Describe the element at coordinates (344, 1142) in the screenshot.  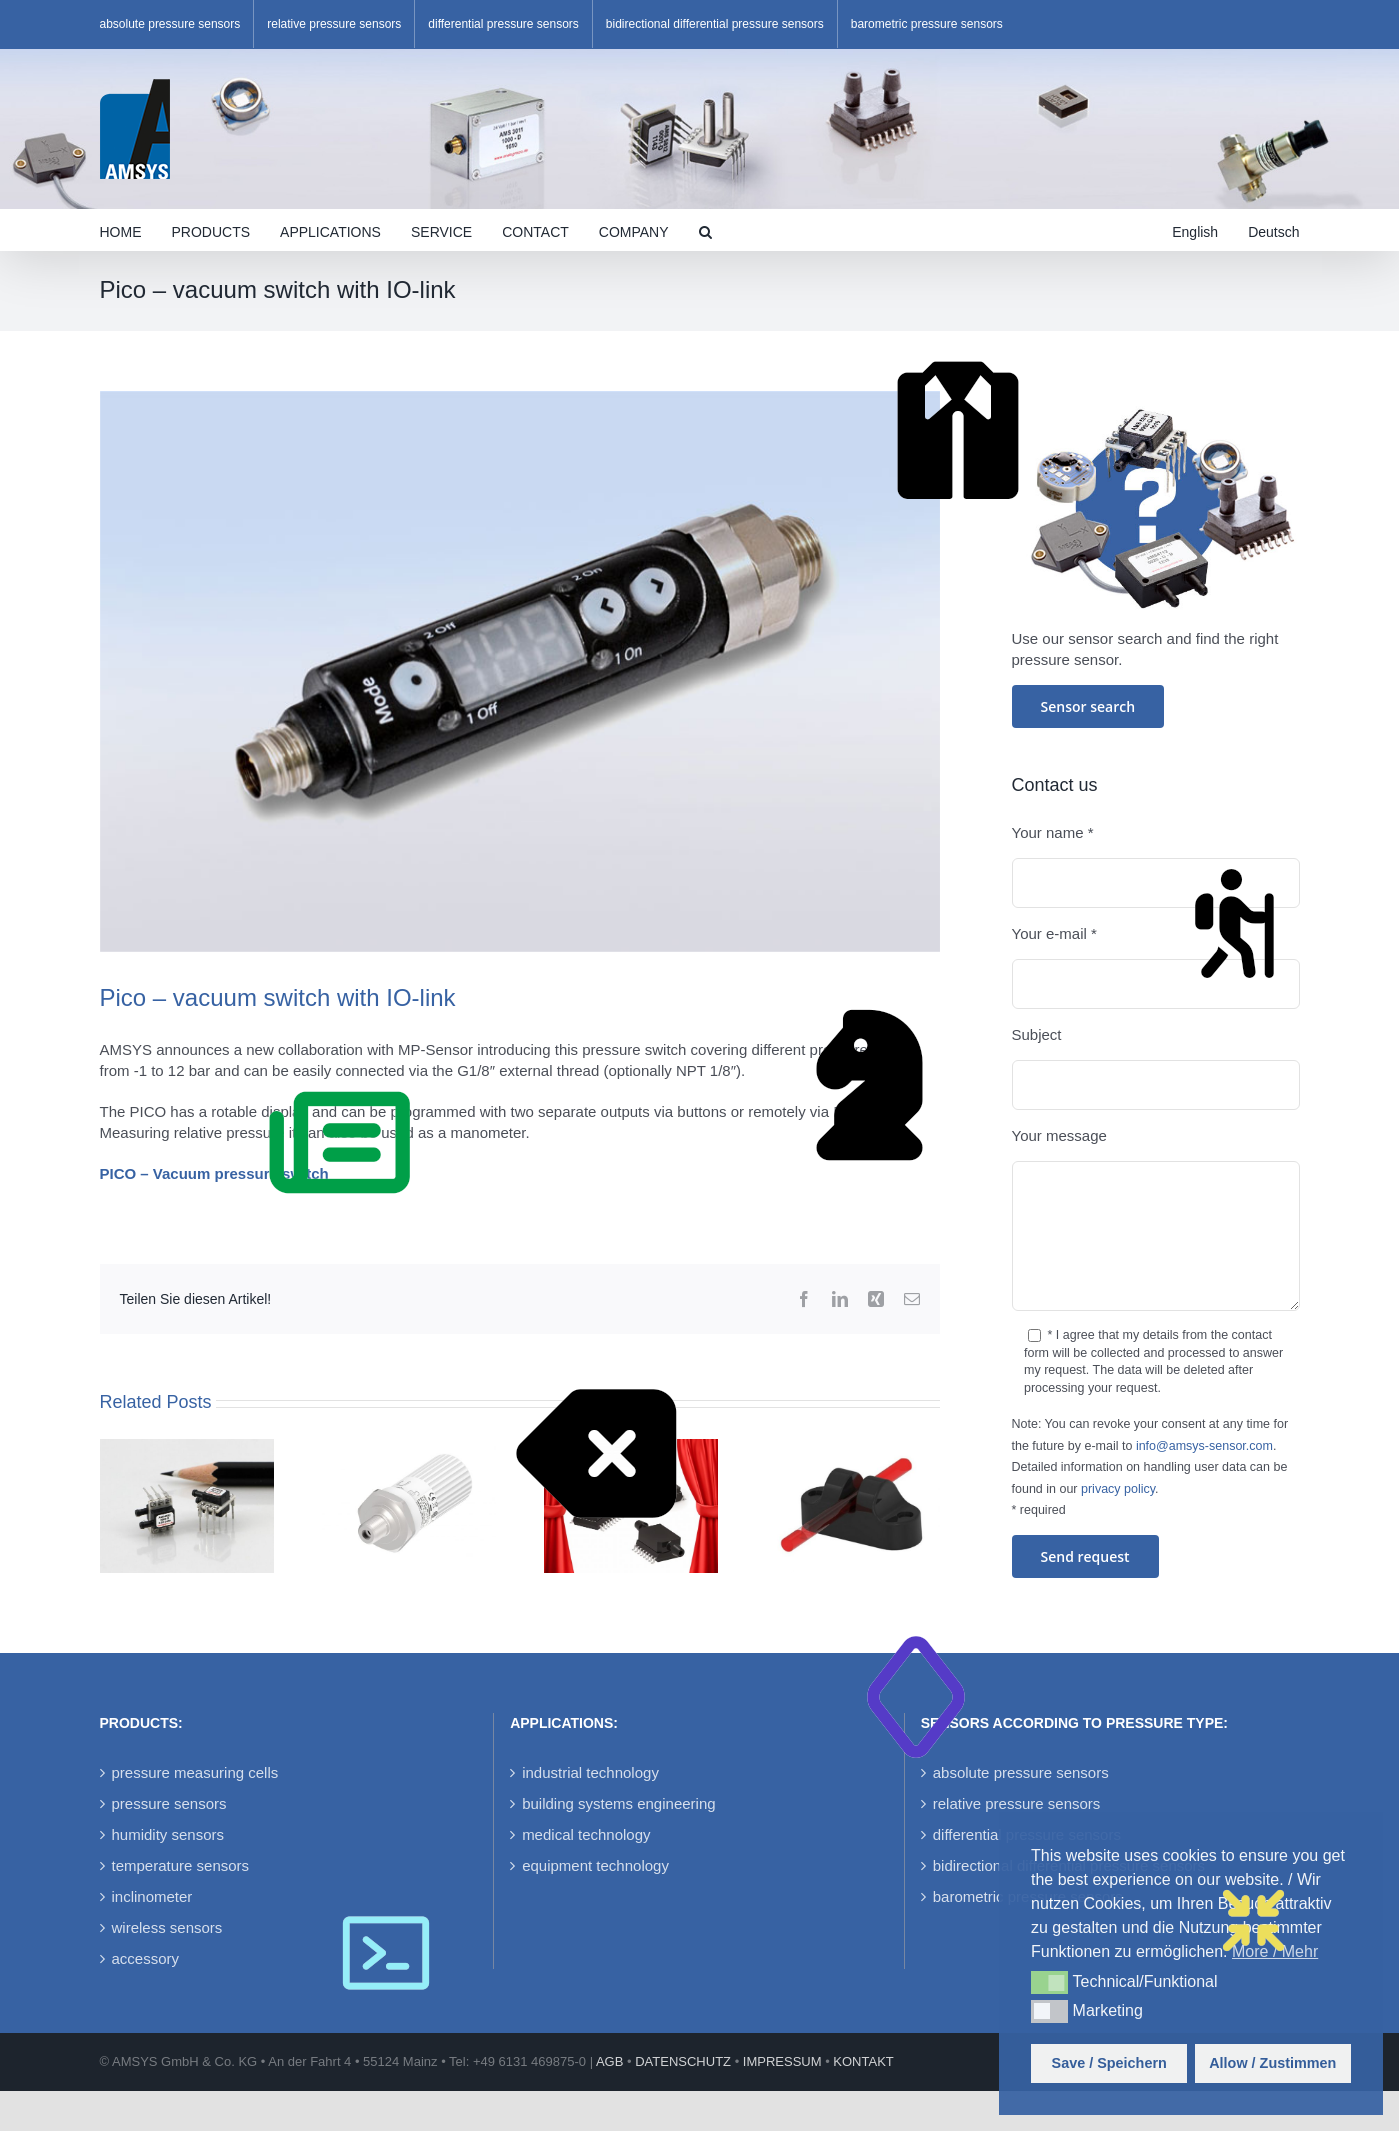
I see `view news articles` at that location.